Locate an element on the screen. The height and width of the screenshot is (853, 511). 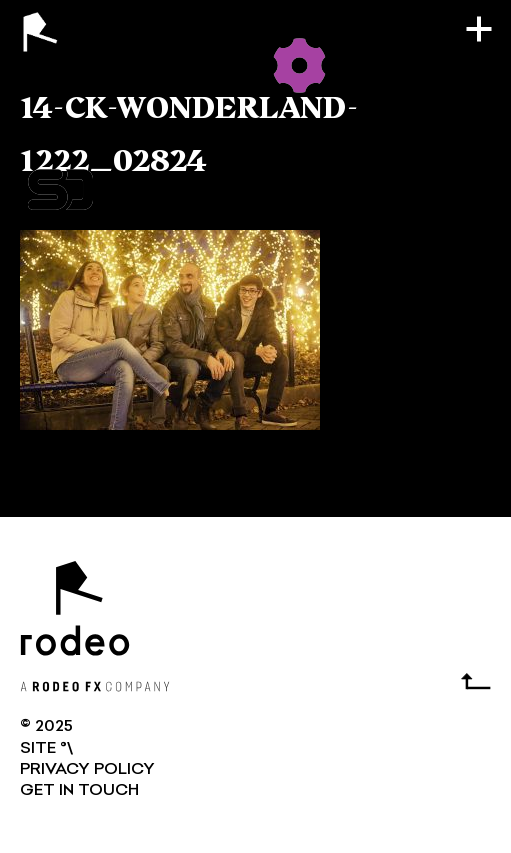
access settings or preferences is located at coordinates (299, 65).